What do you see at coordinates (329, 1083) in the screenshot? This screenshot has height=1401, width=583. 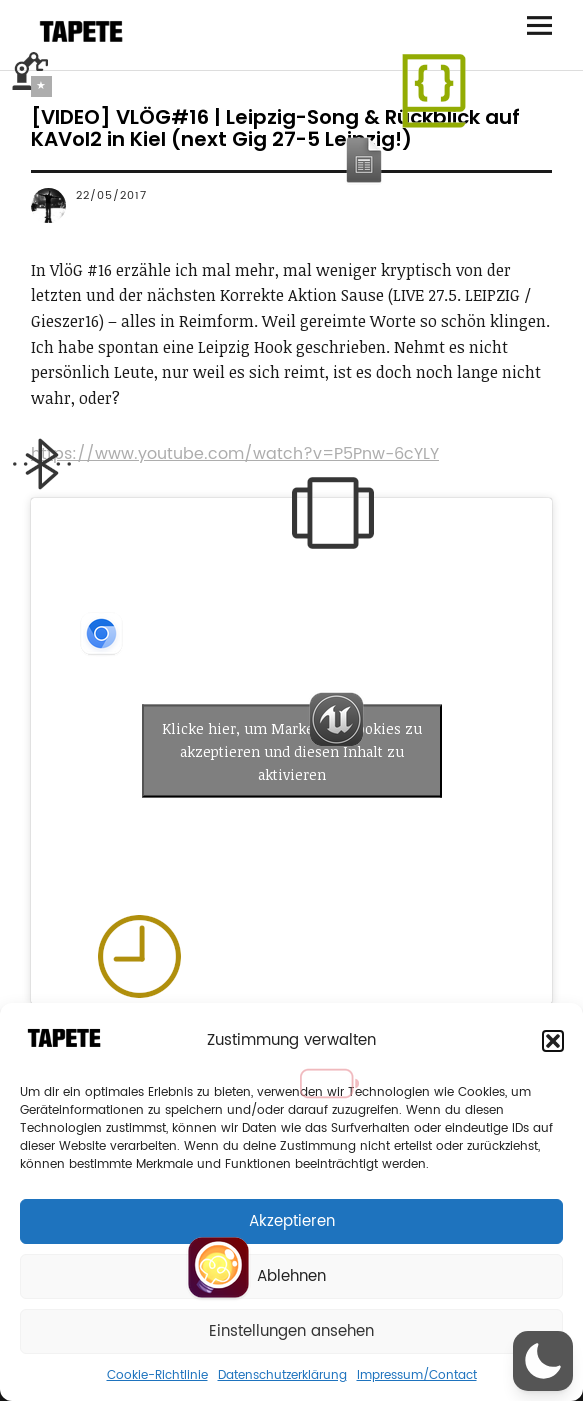 I see `indicates battery is completely empty` at bounding box center [329, 1083].